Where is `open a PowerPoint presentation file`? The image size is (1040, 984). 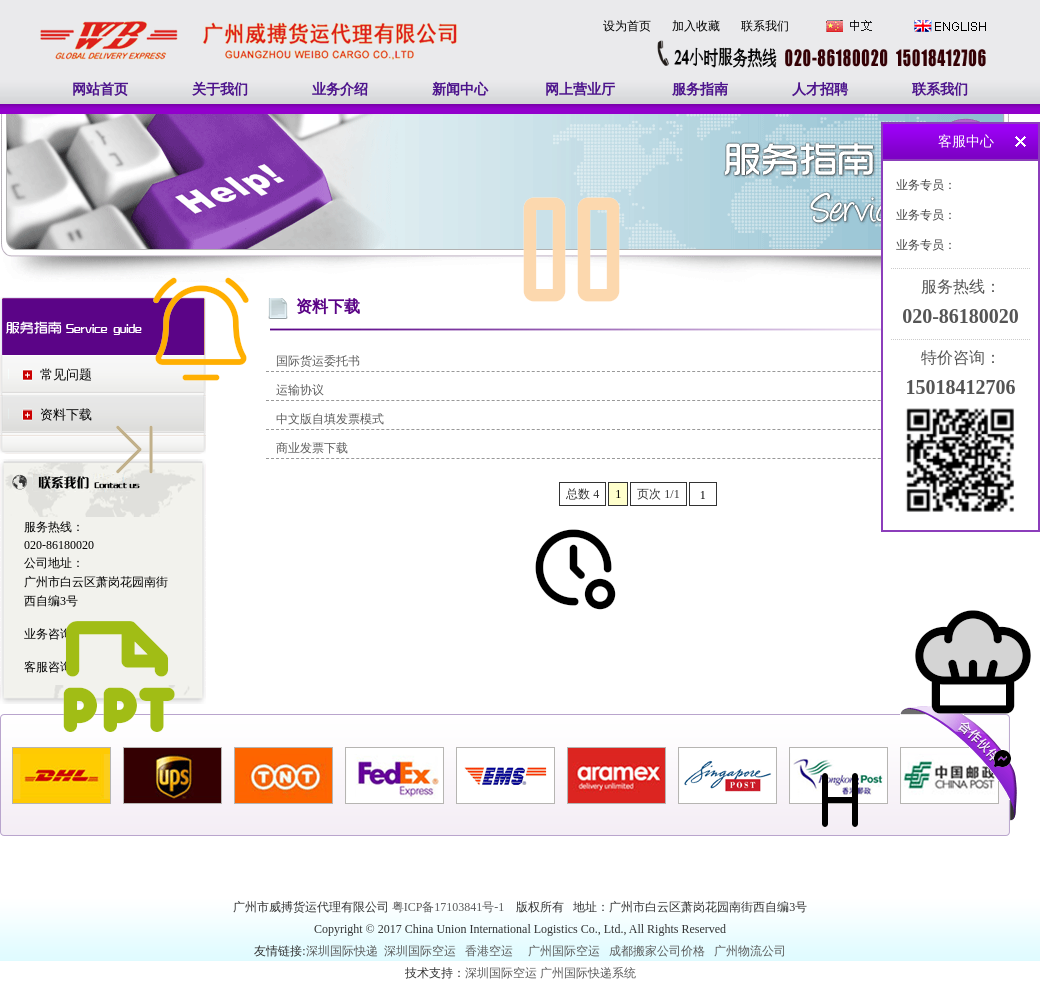
open a PowerPoint presentation file is located at coordinates (117, 681).